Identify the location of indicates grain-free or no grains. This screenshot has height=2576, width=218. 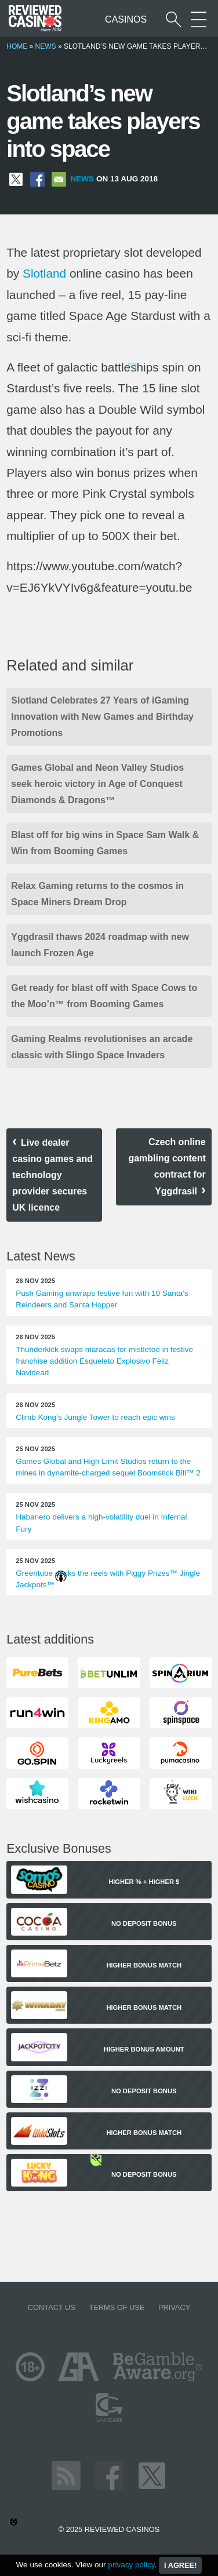
(96, 2159).